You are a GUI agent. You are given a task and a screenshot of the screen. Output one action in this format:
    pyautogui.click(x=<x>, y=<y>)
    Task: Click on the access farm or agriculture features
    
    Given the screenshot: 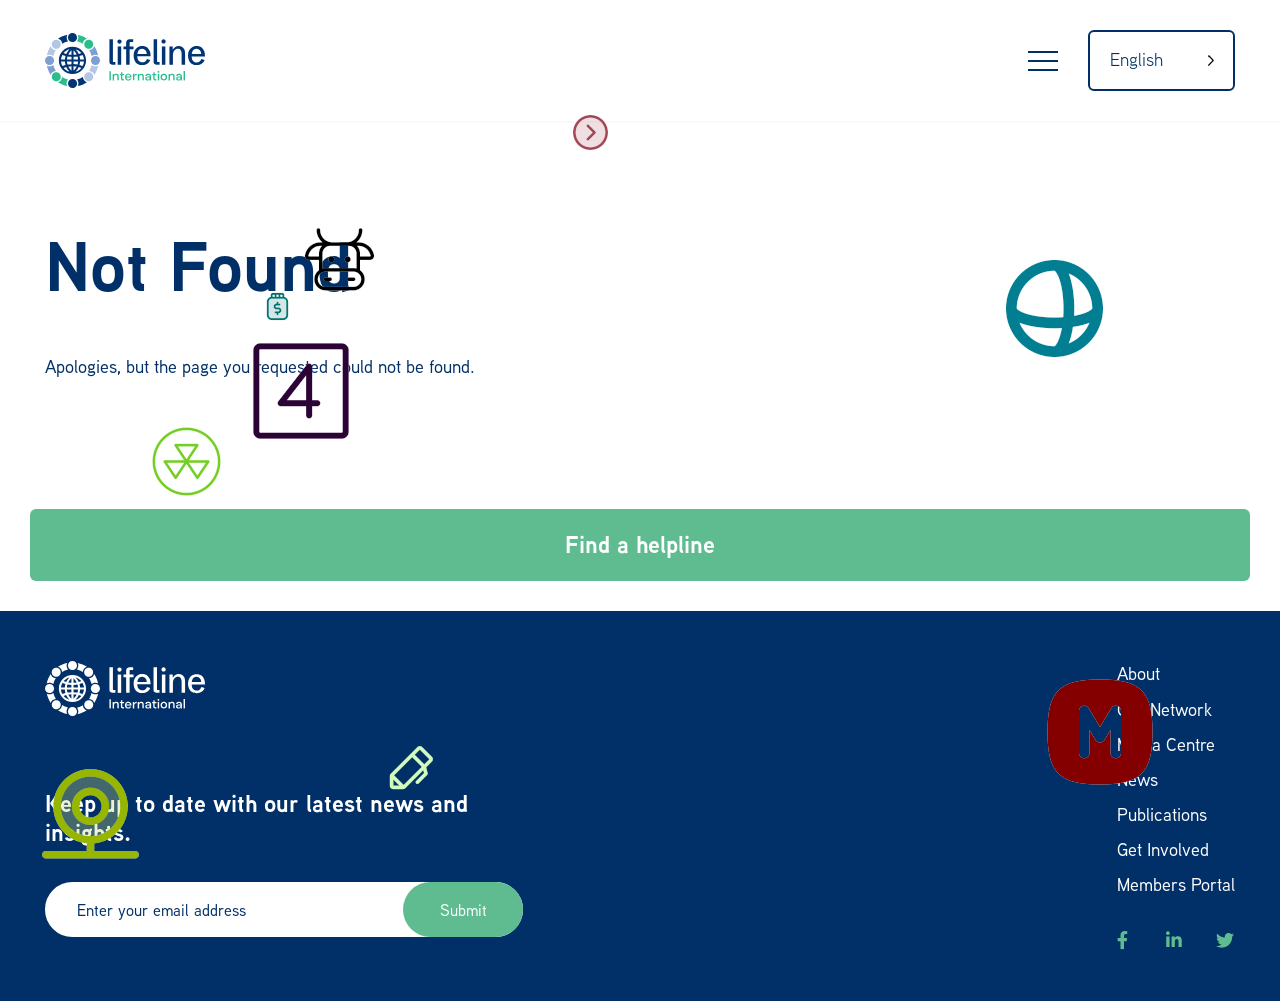 What is the action you would take?
    pyautogui.click(x=339, y=260)
    